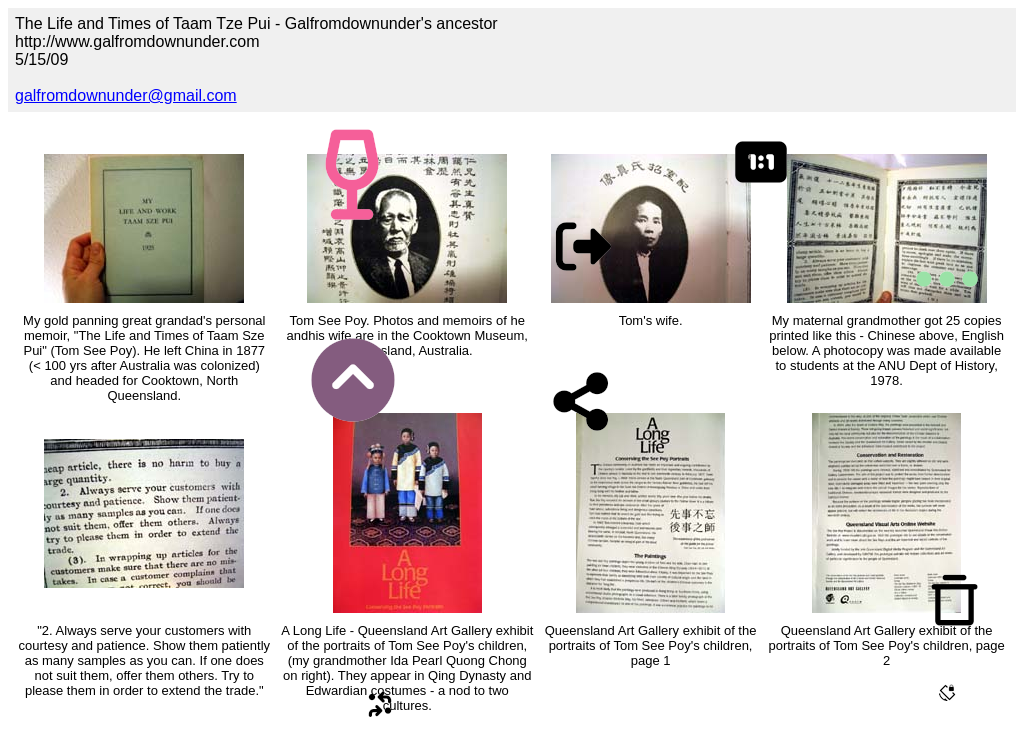  I want to click on indicates a one-to-one relationship in a database or data model, so click(761, 162).